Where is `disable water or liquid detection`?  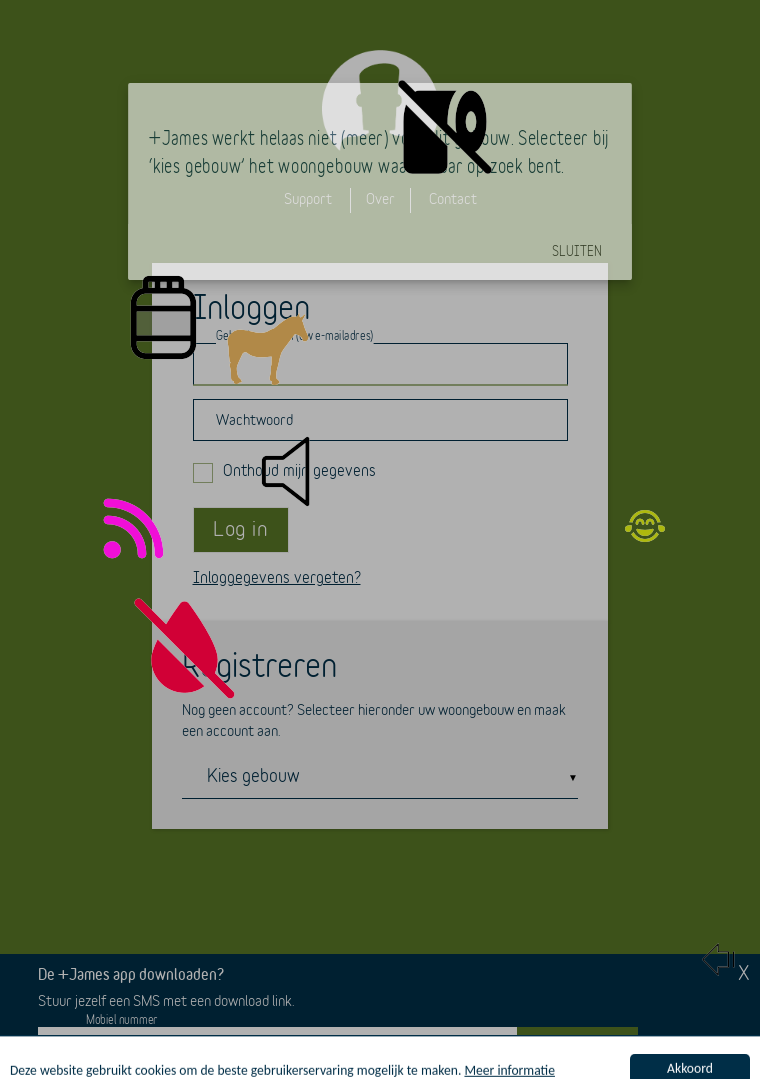
disable water or liquid detection is located at coordinates (184, 648).